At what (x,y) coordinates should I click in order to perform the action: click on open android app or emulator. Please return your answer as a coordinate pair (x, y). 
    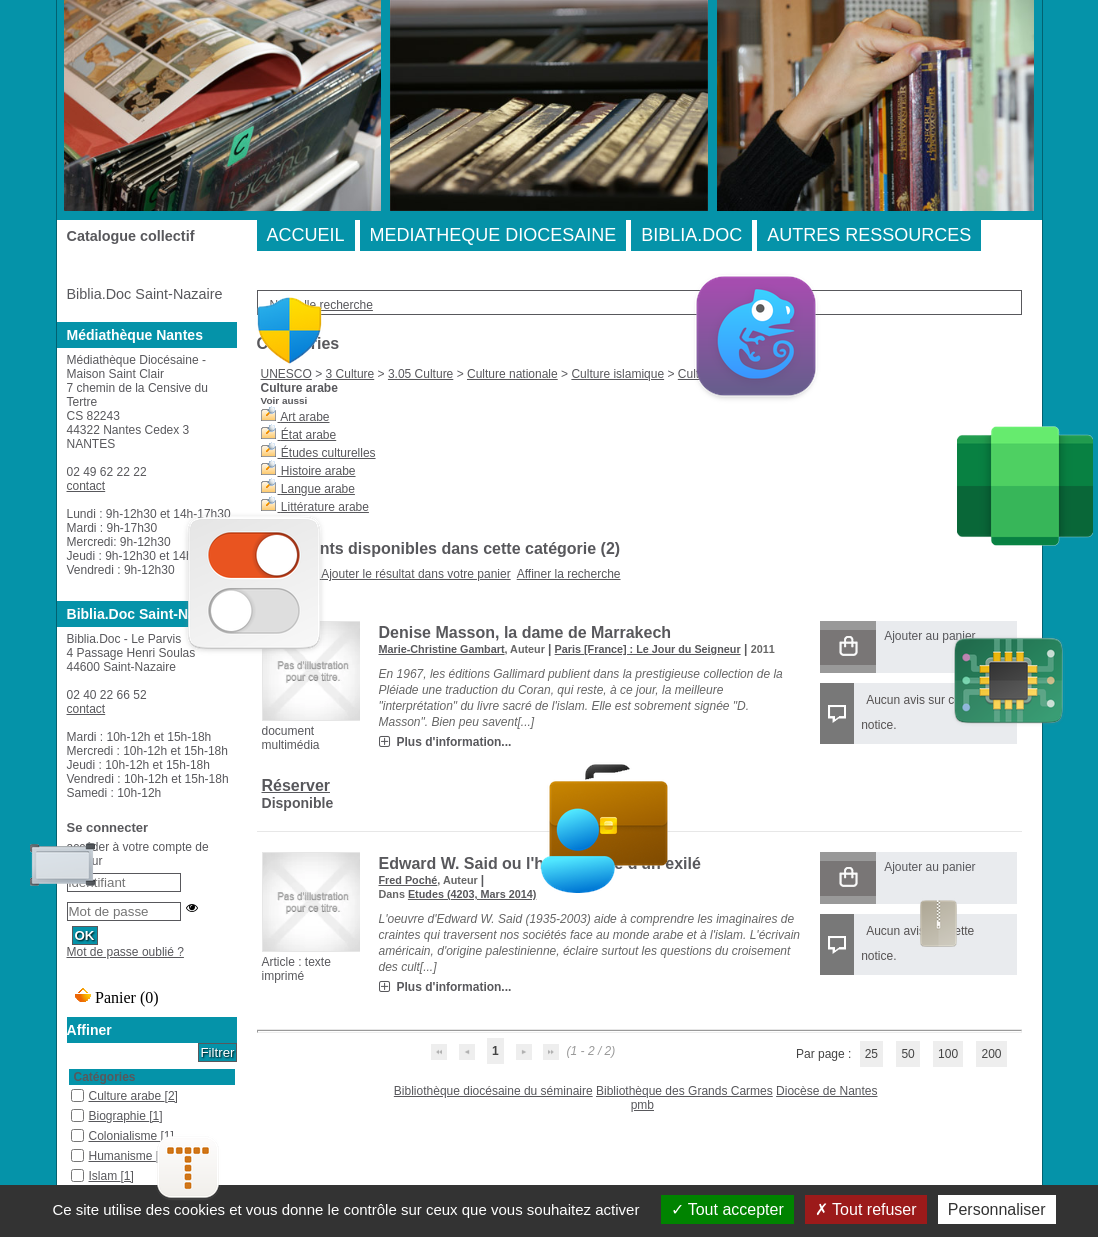
    Looking at the image, I should click on (1025, 486).